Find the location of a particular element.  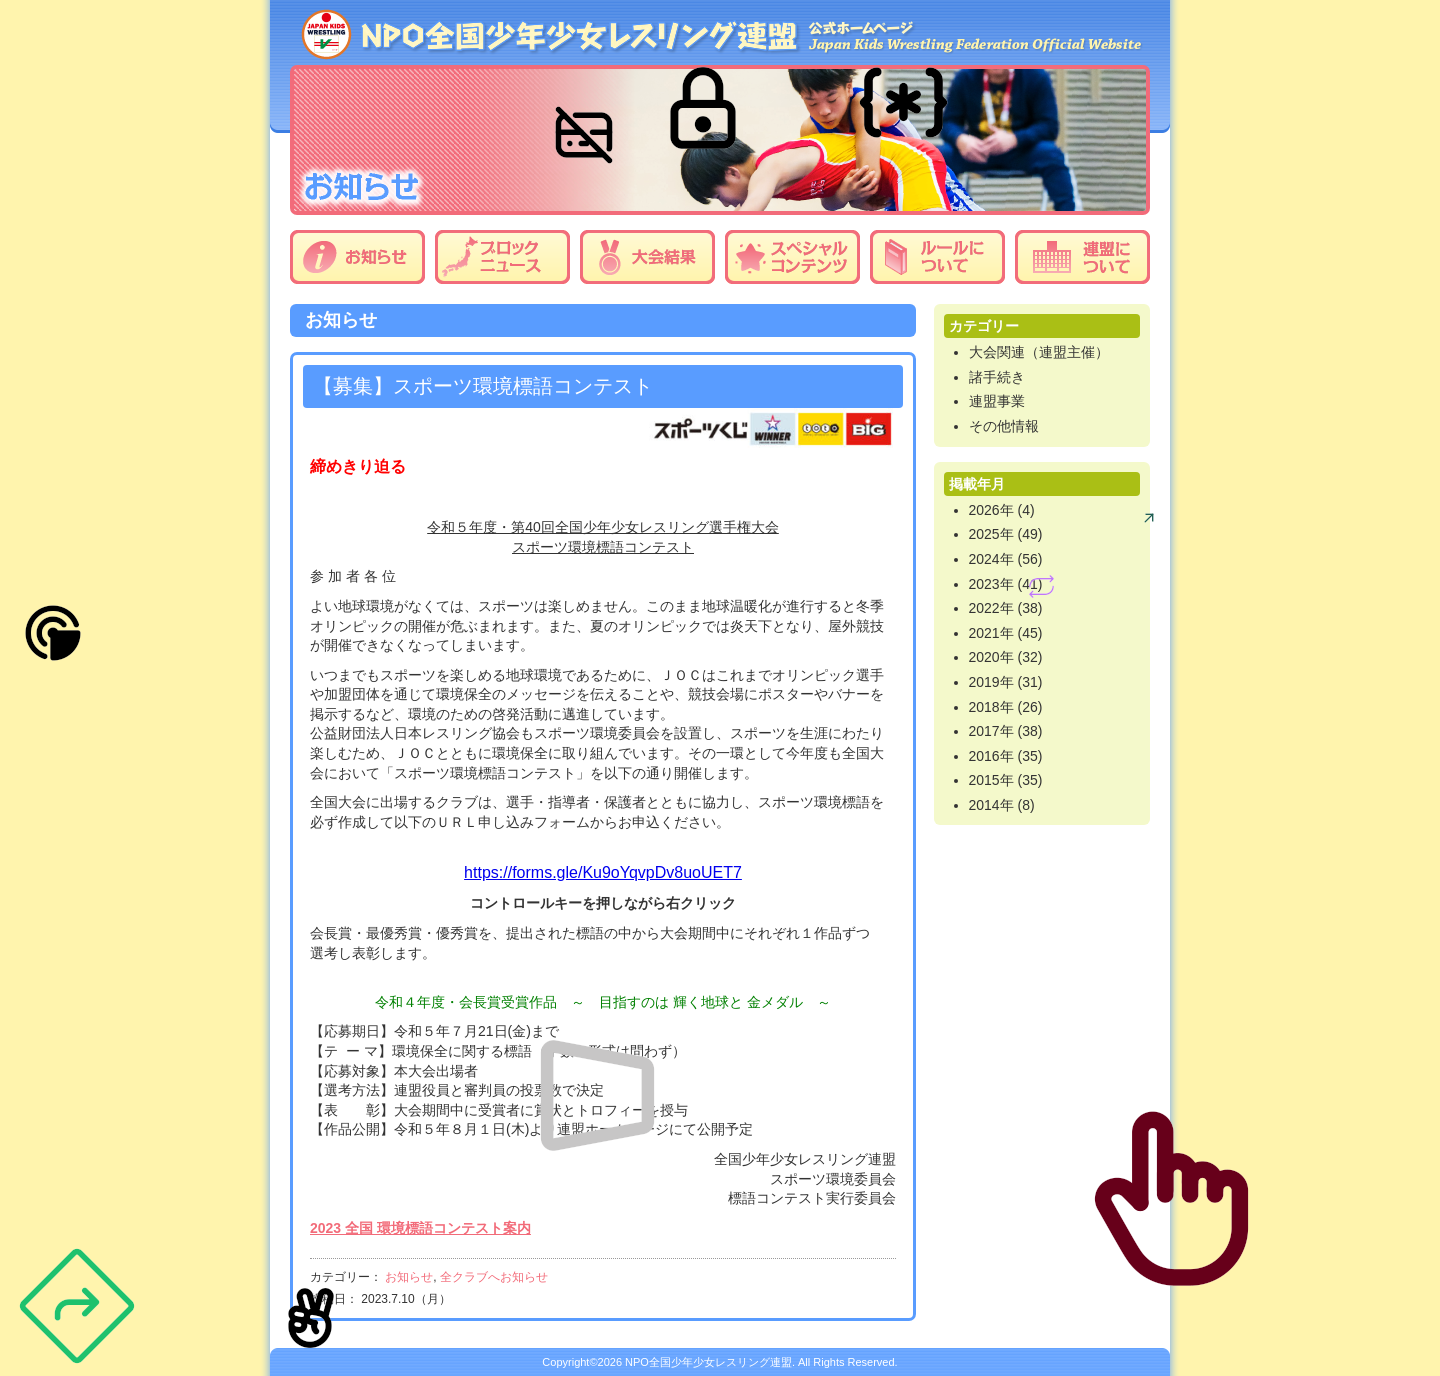

skew or shear object horizontally is located at coordinates (597, 1095).